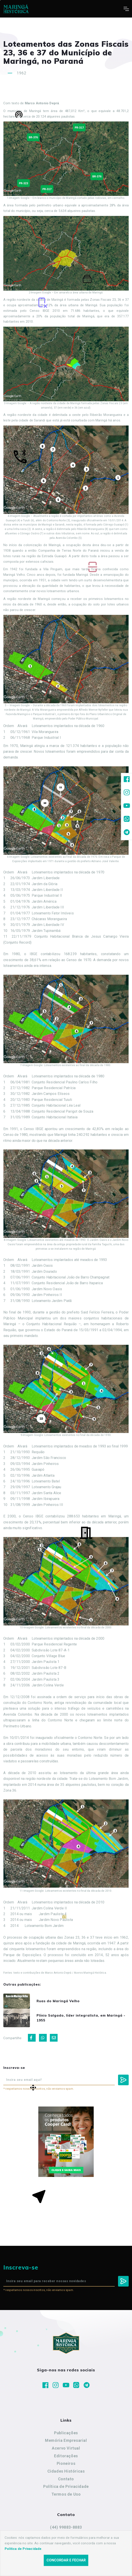  Describe the element at coordinates (93, 567) in the screenshot. I see `split view vertically` at that location.